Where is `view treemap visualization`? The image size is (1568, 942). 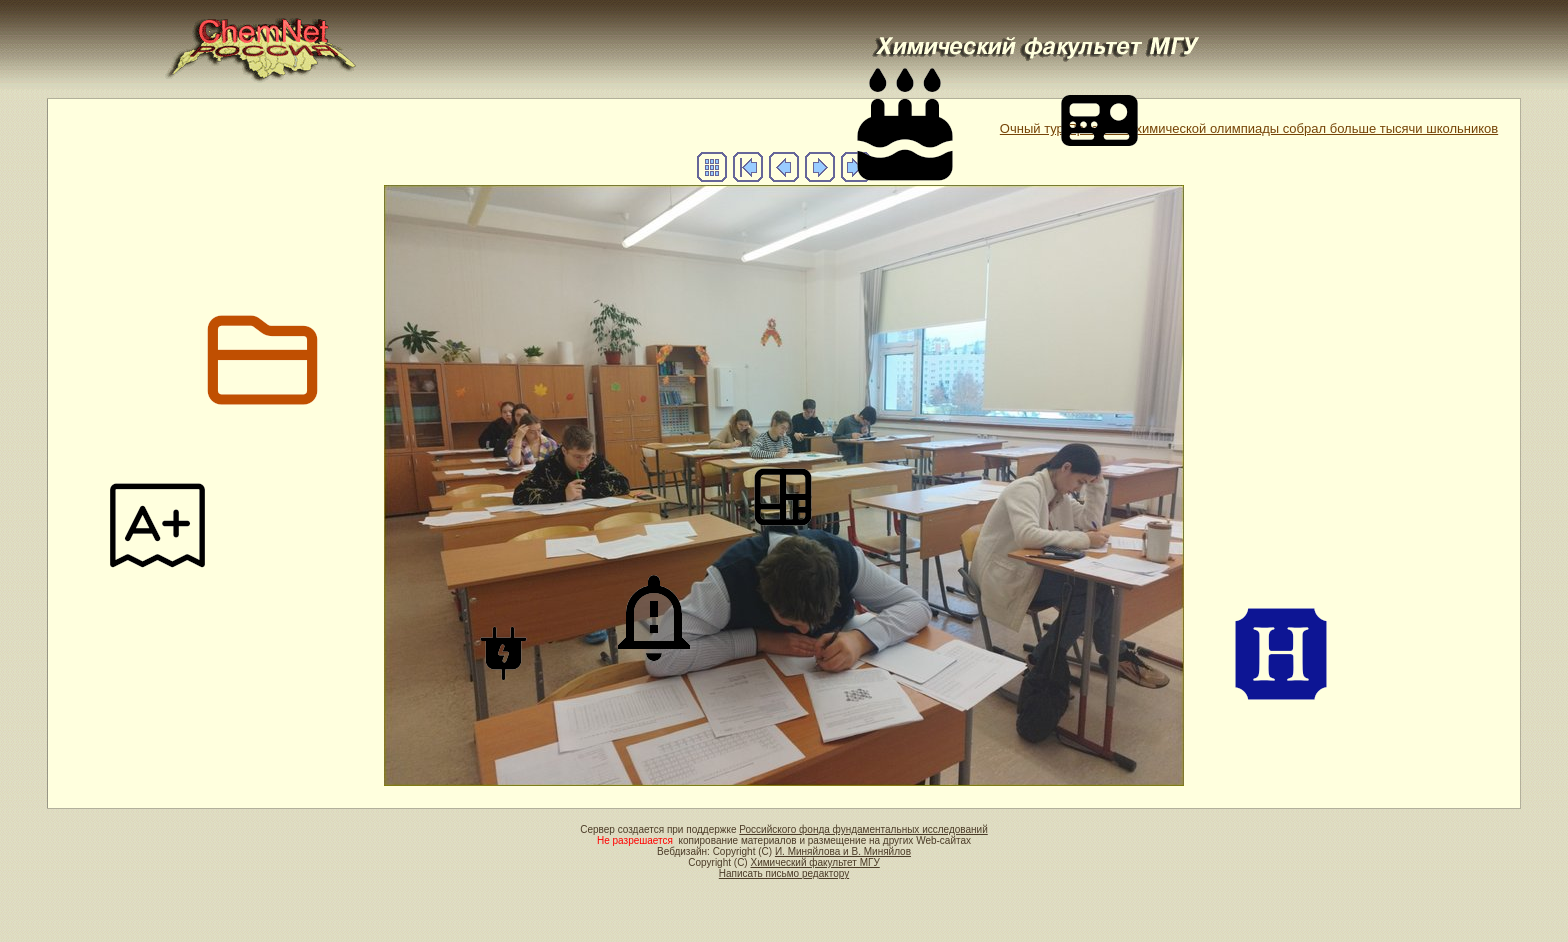
view treemap visualization is located at coordinates (783, 497).